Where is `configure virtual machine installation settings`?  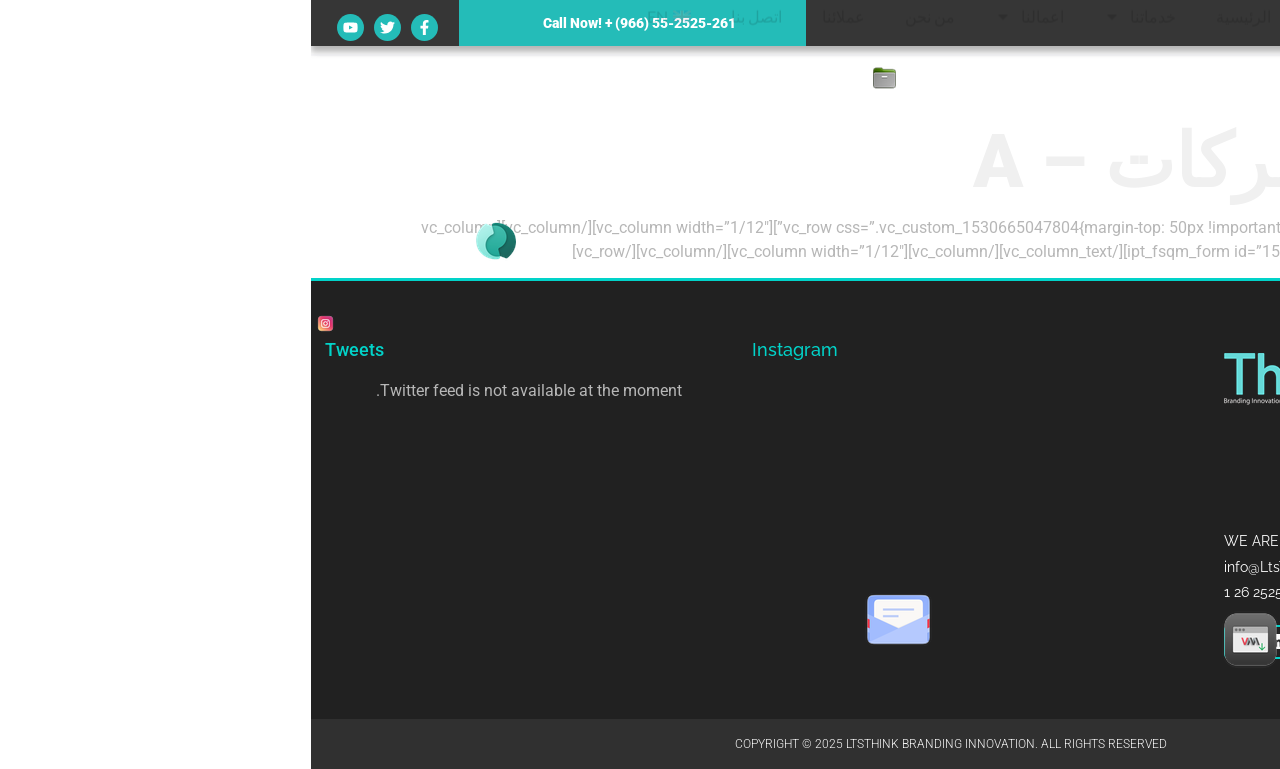
configure virtual machine installation settings is located at coordinates (1250, 639).